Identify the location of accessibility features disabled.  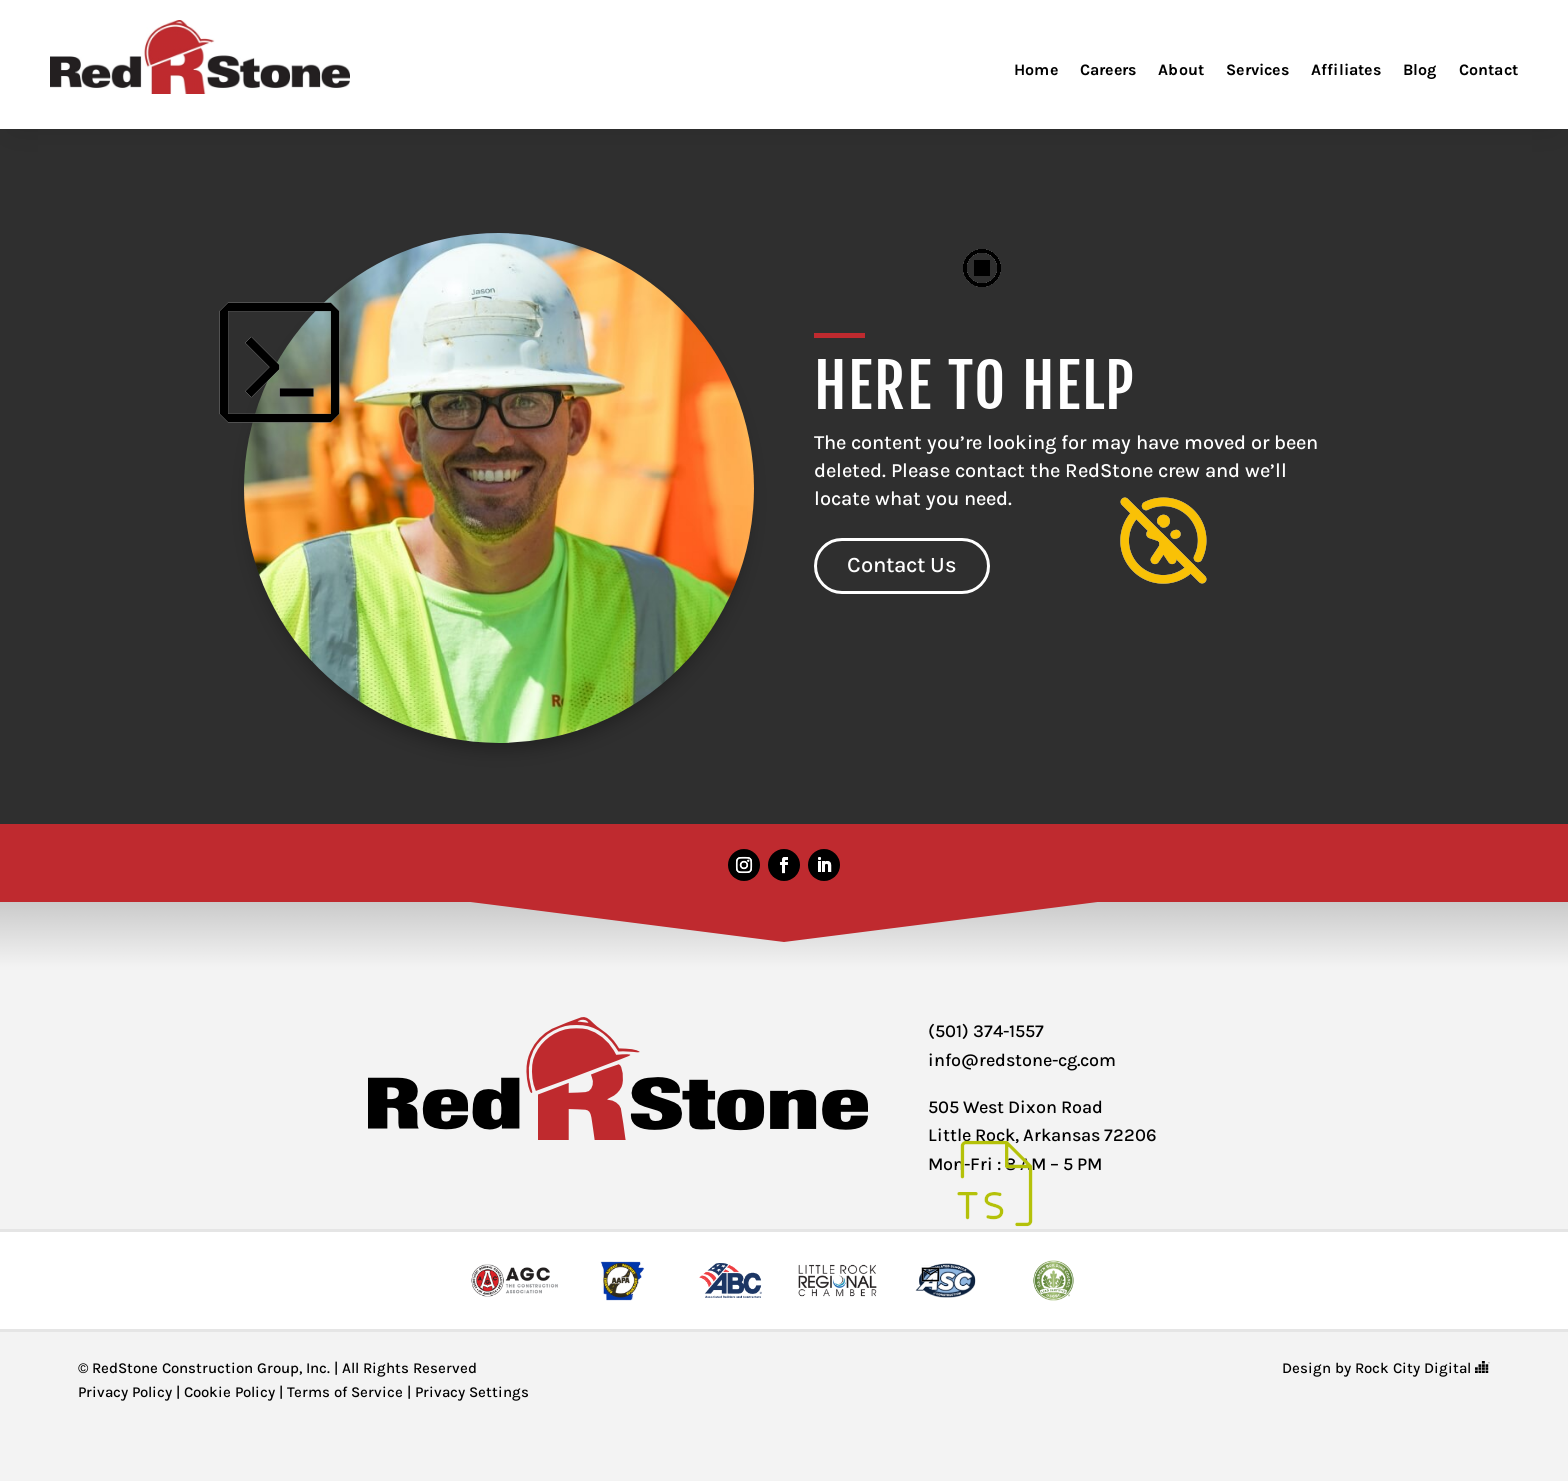
(1163, 540).